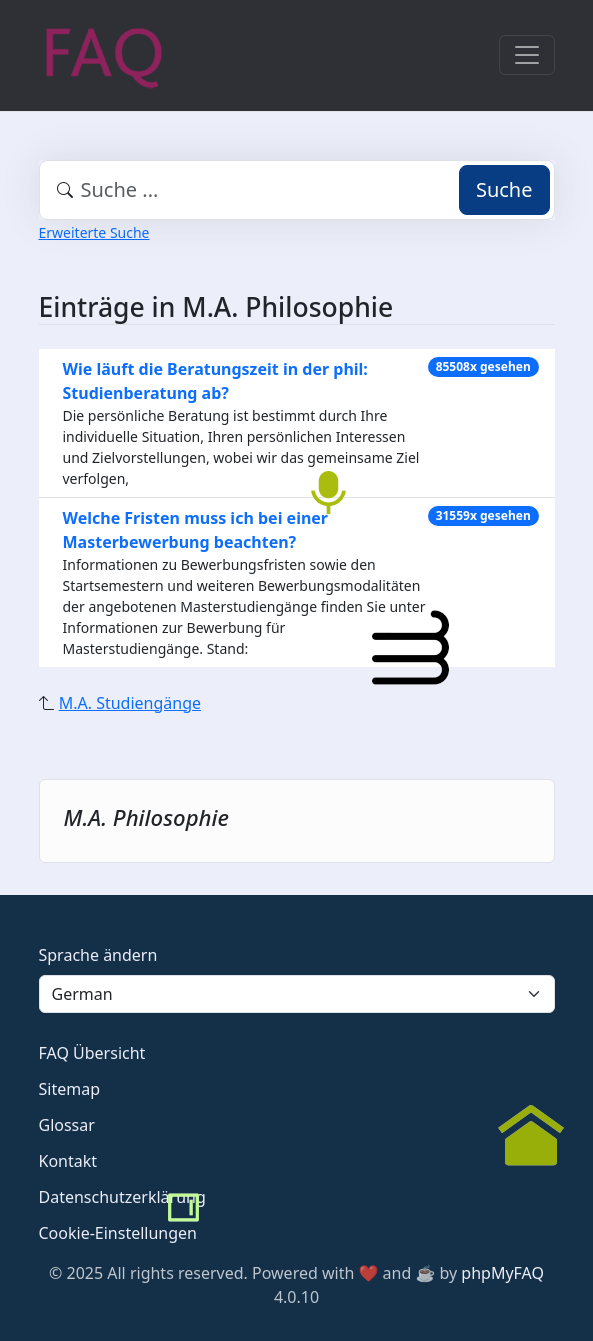 This screenshot has height=1341, width=593. Describe the element at coordinates (410, 647) in the screenshot. I see `link to Cirrus CI continuous integration service` at that location.